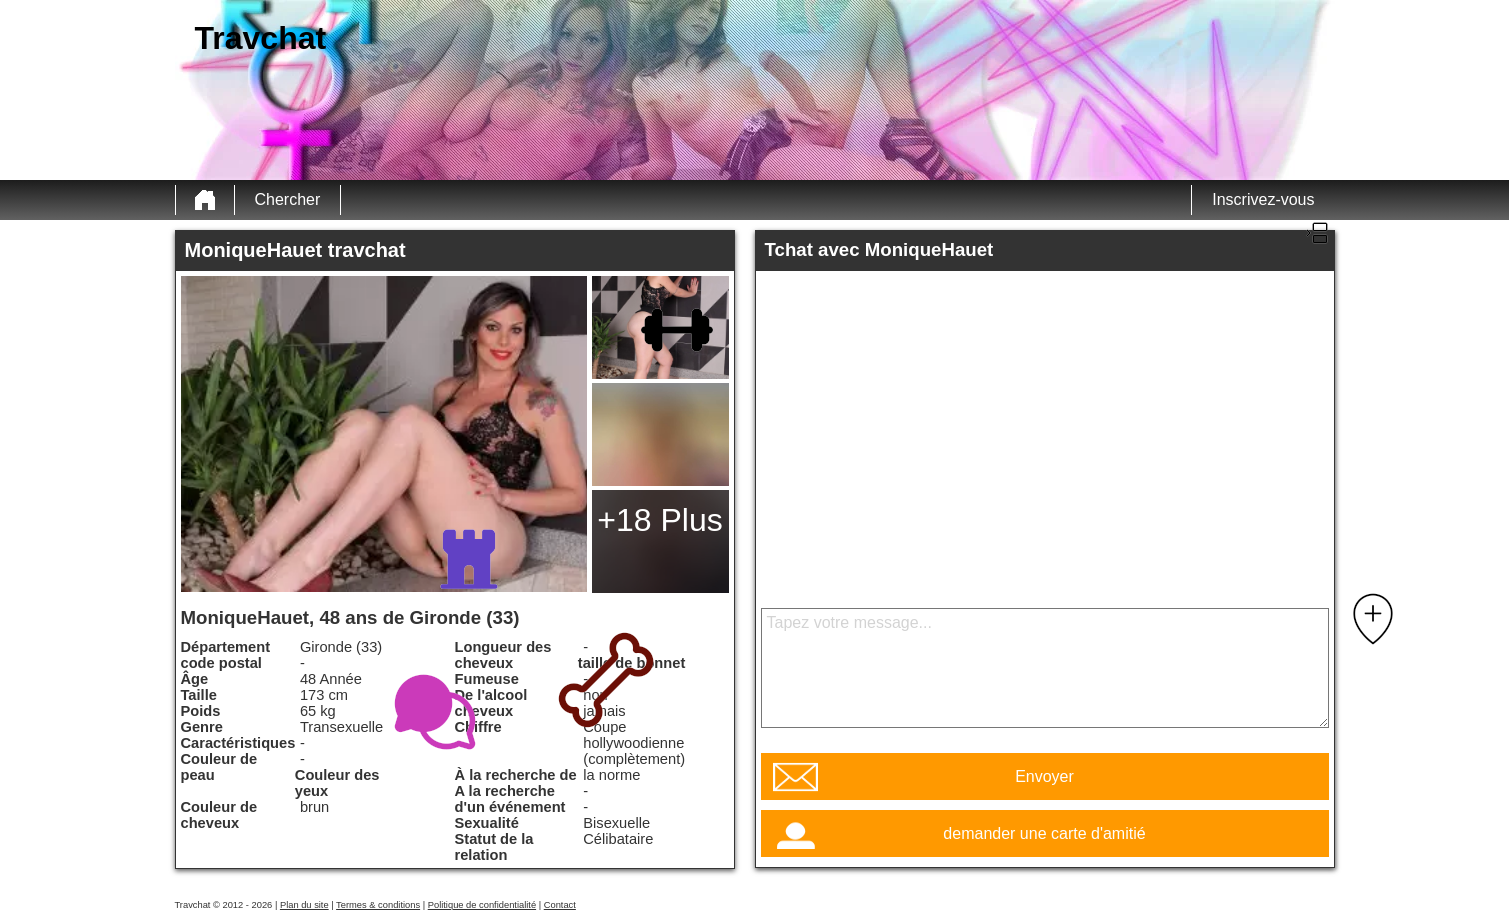 The height and width of the screenshot is (920, 1509). What do you see at coordinates (435, 712) in the screenshot?
I see `open chat or messaging` at bounding box center [435, 712].